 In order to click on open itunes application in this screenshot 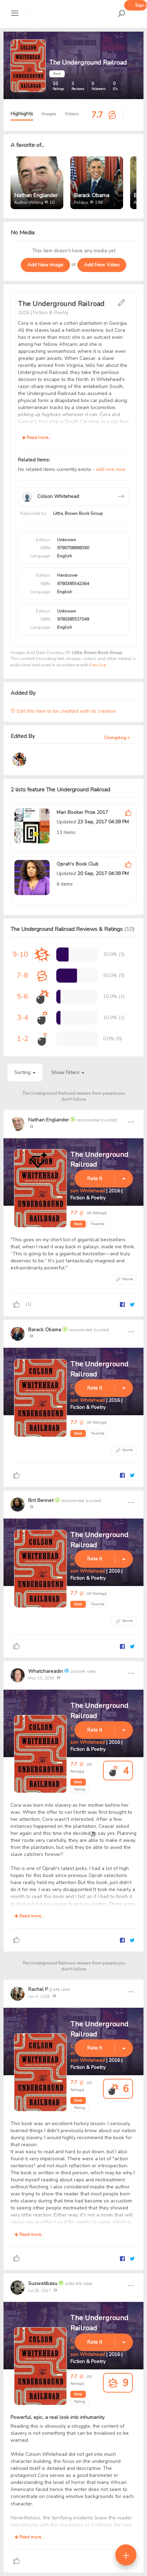, I will do `click(93, 1834)`.